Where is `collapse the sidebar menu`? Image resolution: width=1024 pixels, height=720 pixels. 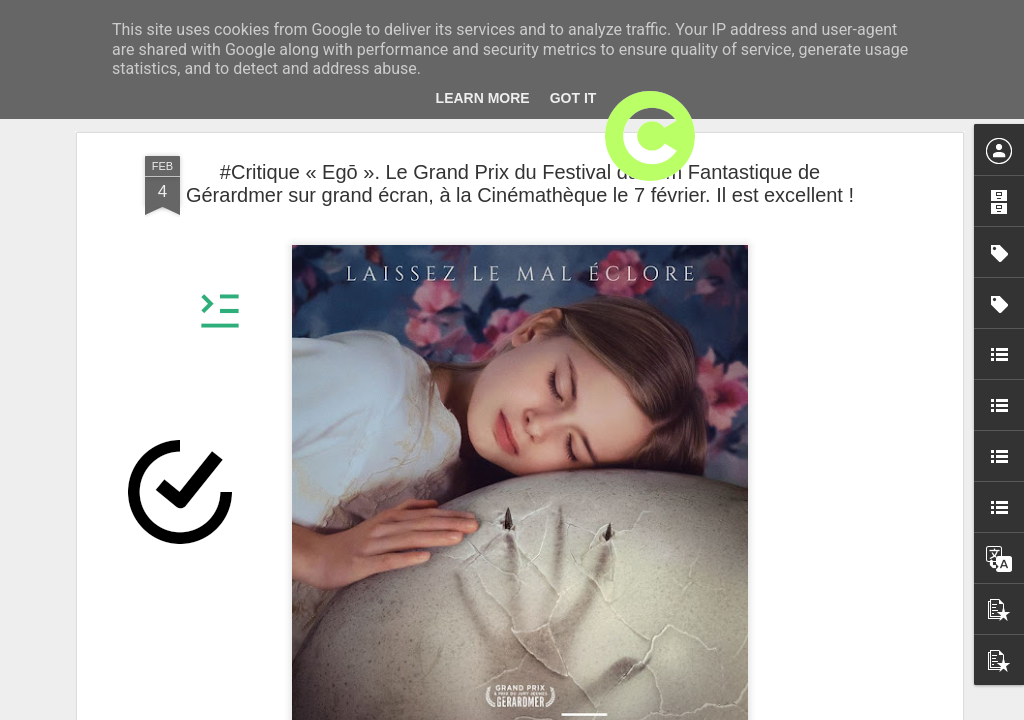
collapse the sidebar menu is located at coordinates (220, 311).